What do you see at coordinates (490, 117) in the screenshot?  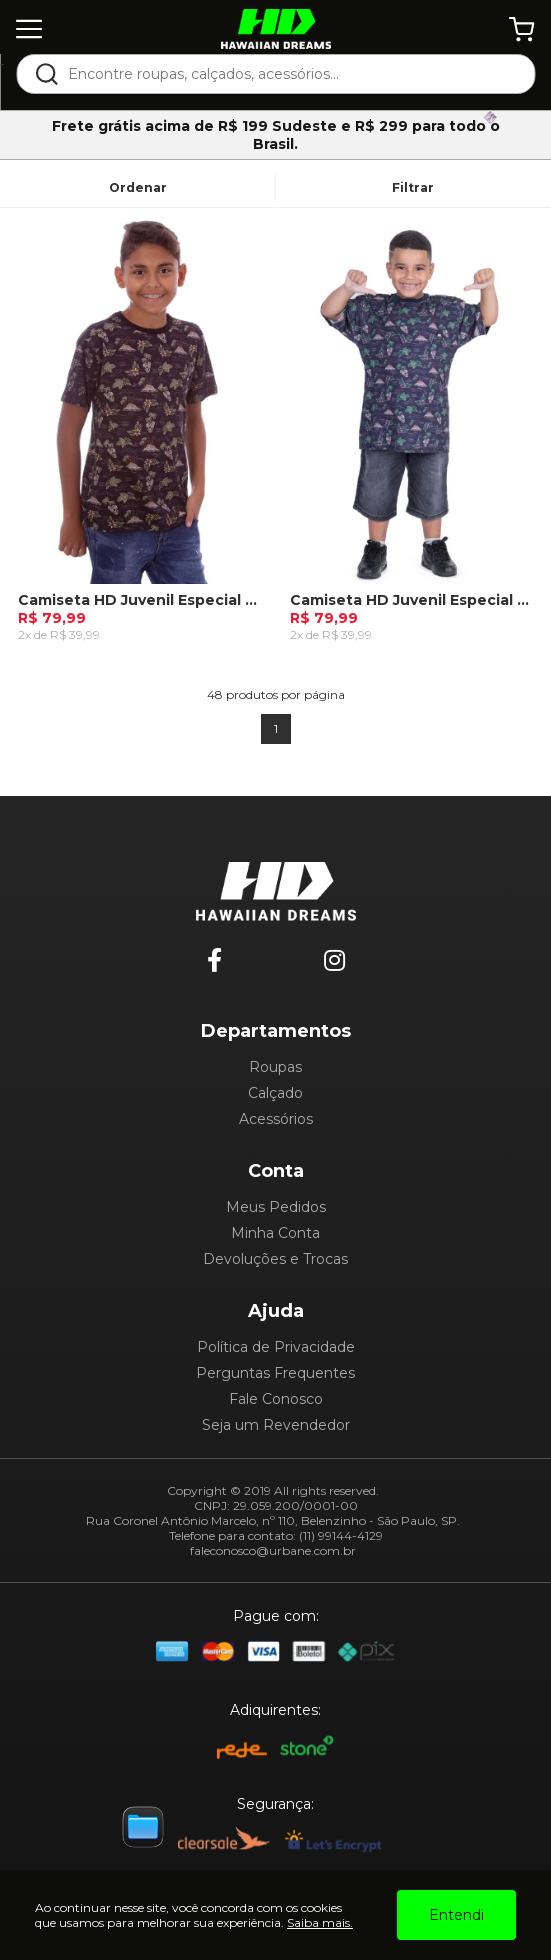 I see `indicates an executable program file` at bounding box center [490, 117].